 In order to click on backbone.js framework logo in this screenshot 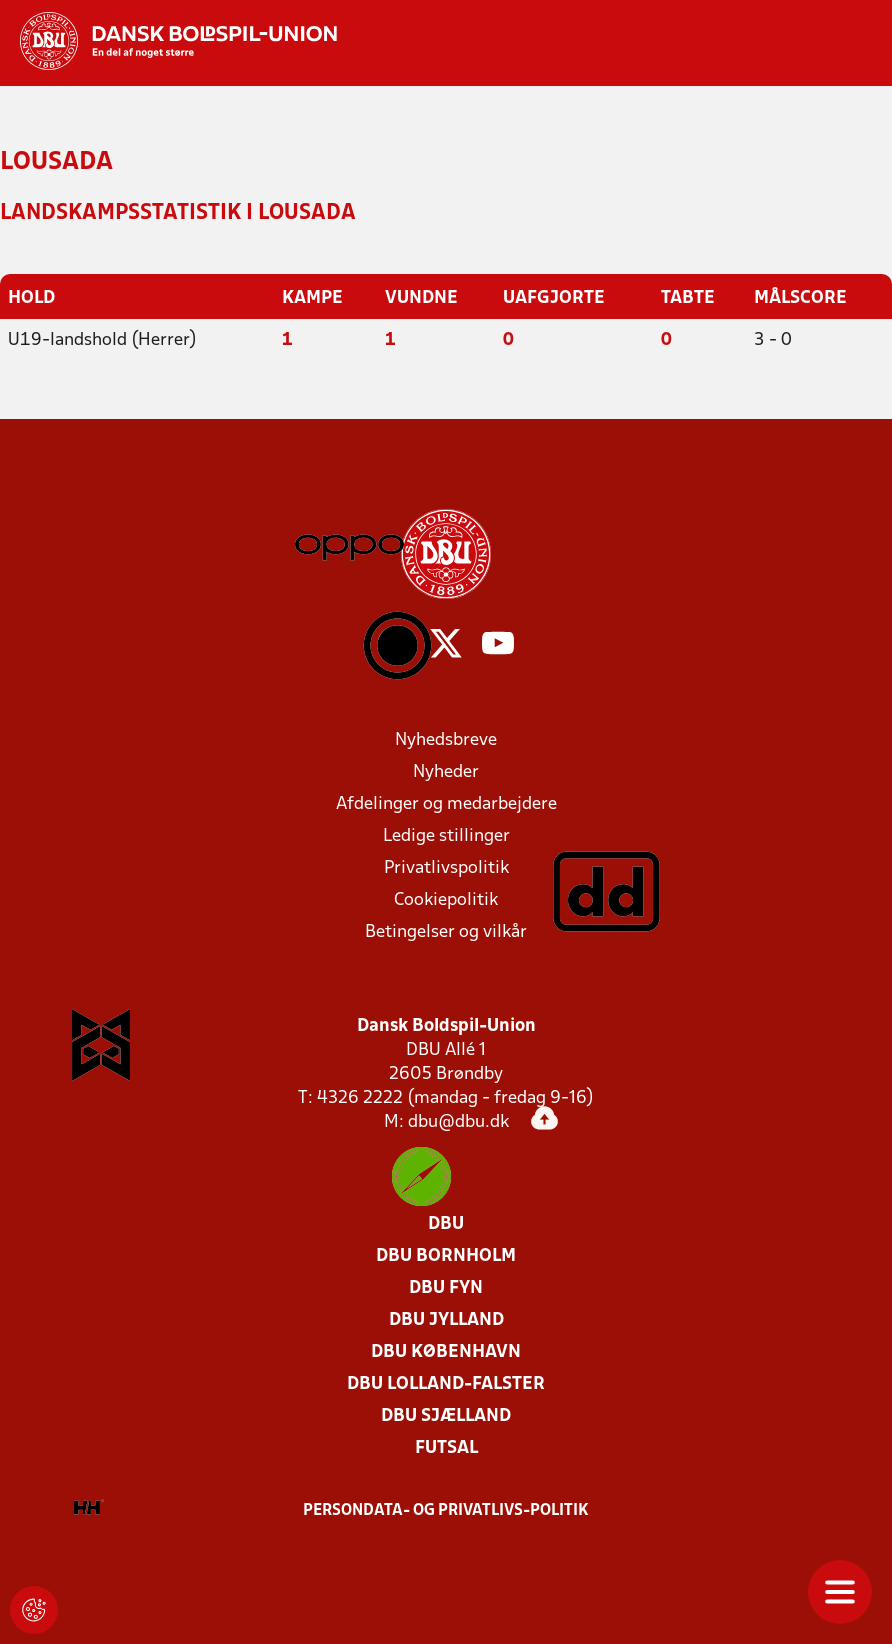, I will do `click(101, 1045)`.